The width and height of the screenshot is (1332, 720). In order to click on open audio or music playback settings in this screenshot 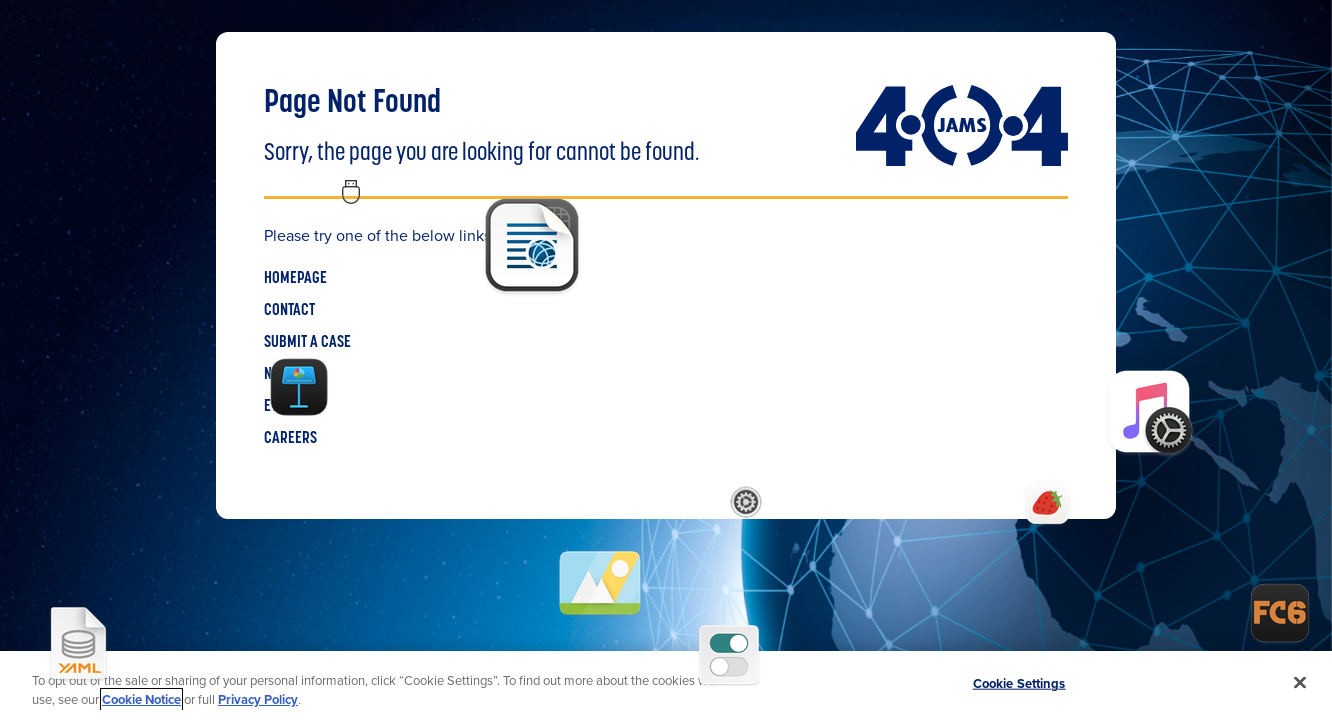, I will do `click(1148, 411)`.